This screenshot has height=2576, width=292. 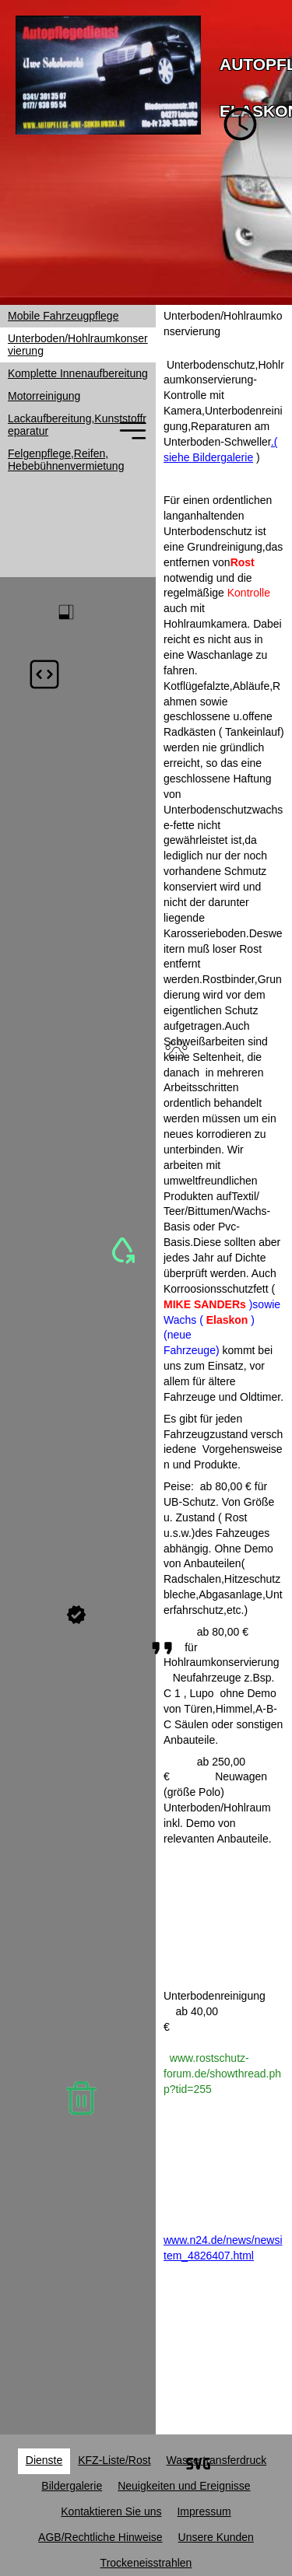 What do you see at coordinates (198, 2463) in the screenshot?
I see `indicates an SVG file format` at bounding box center [198, 2463].